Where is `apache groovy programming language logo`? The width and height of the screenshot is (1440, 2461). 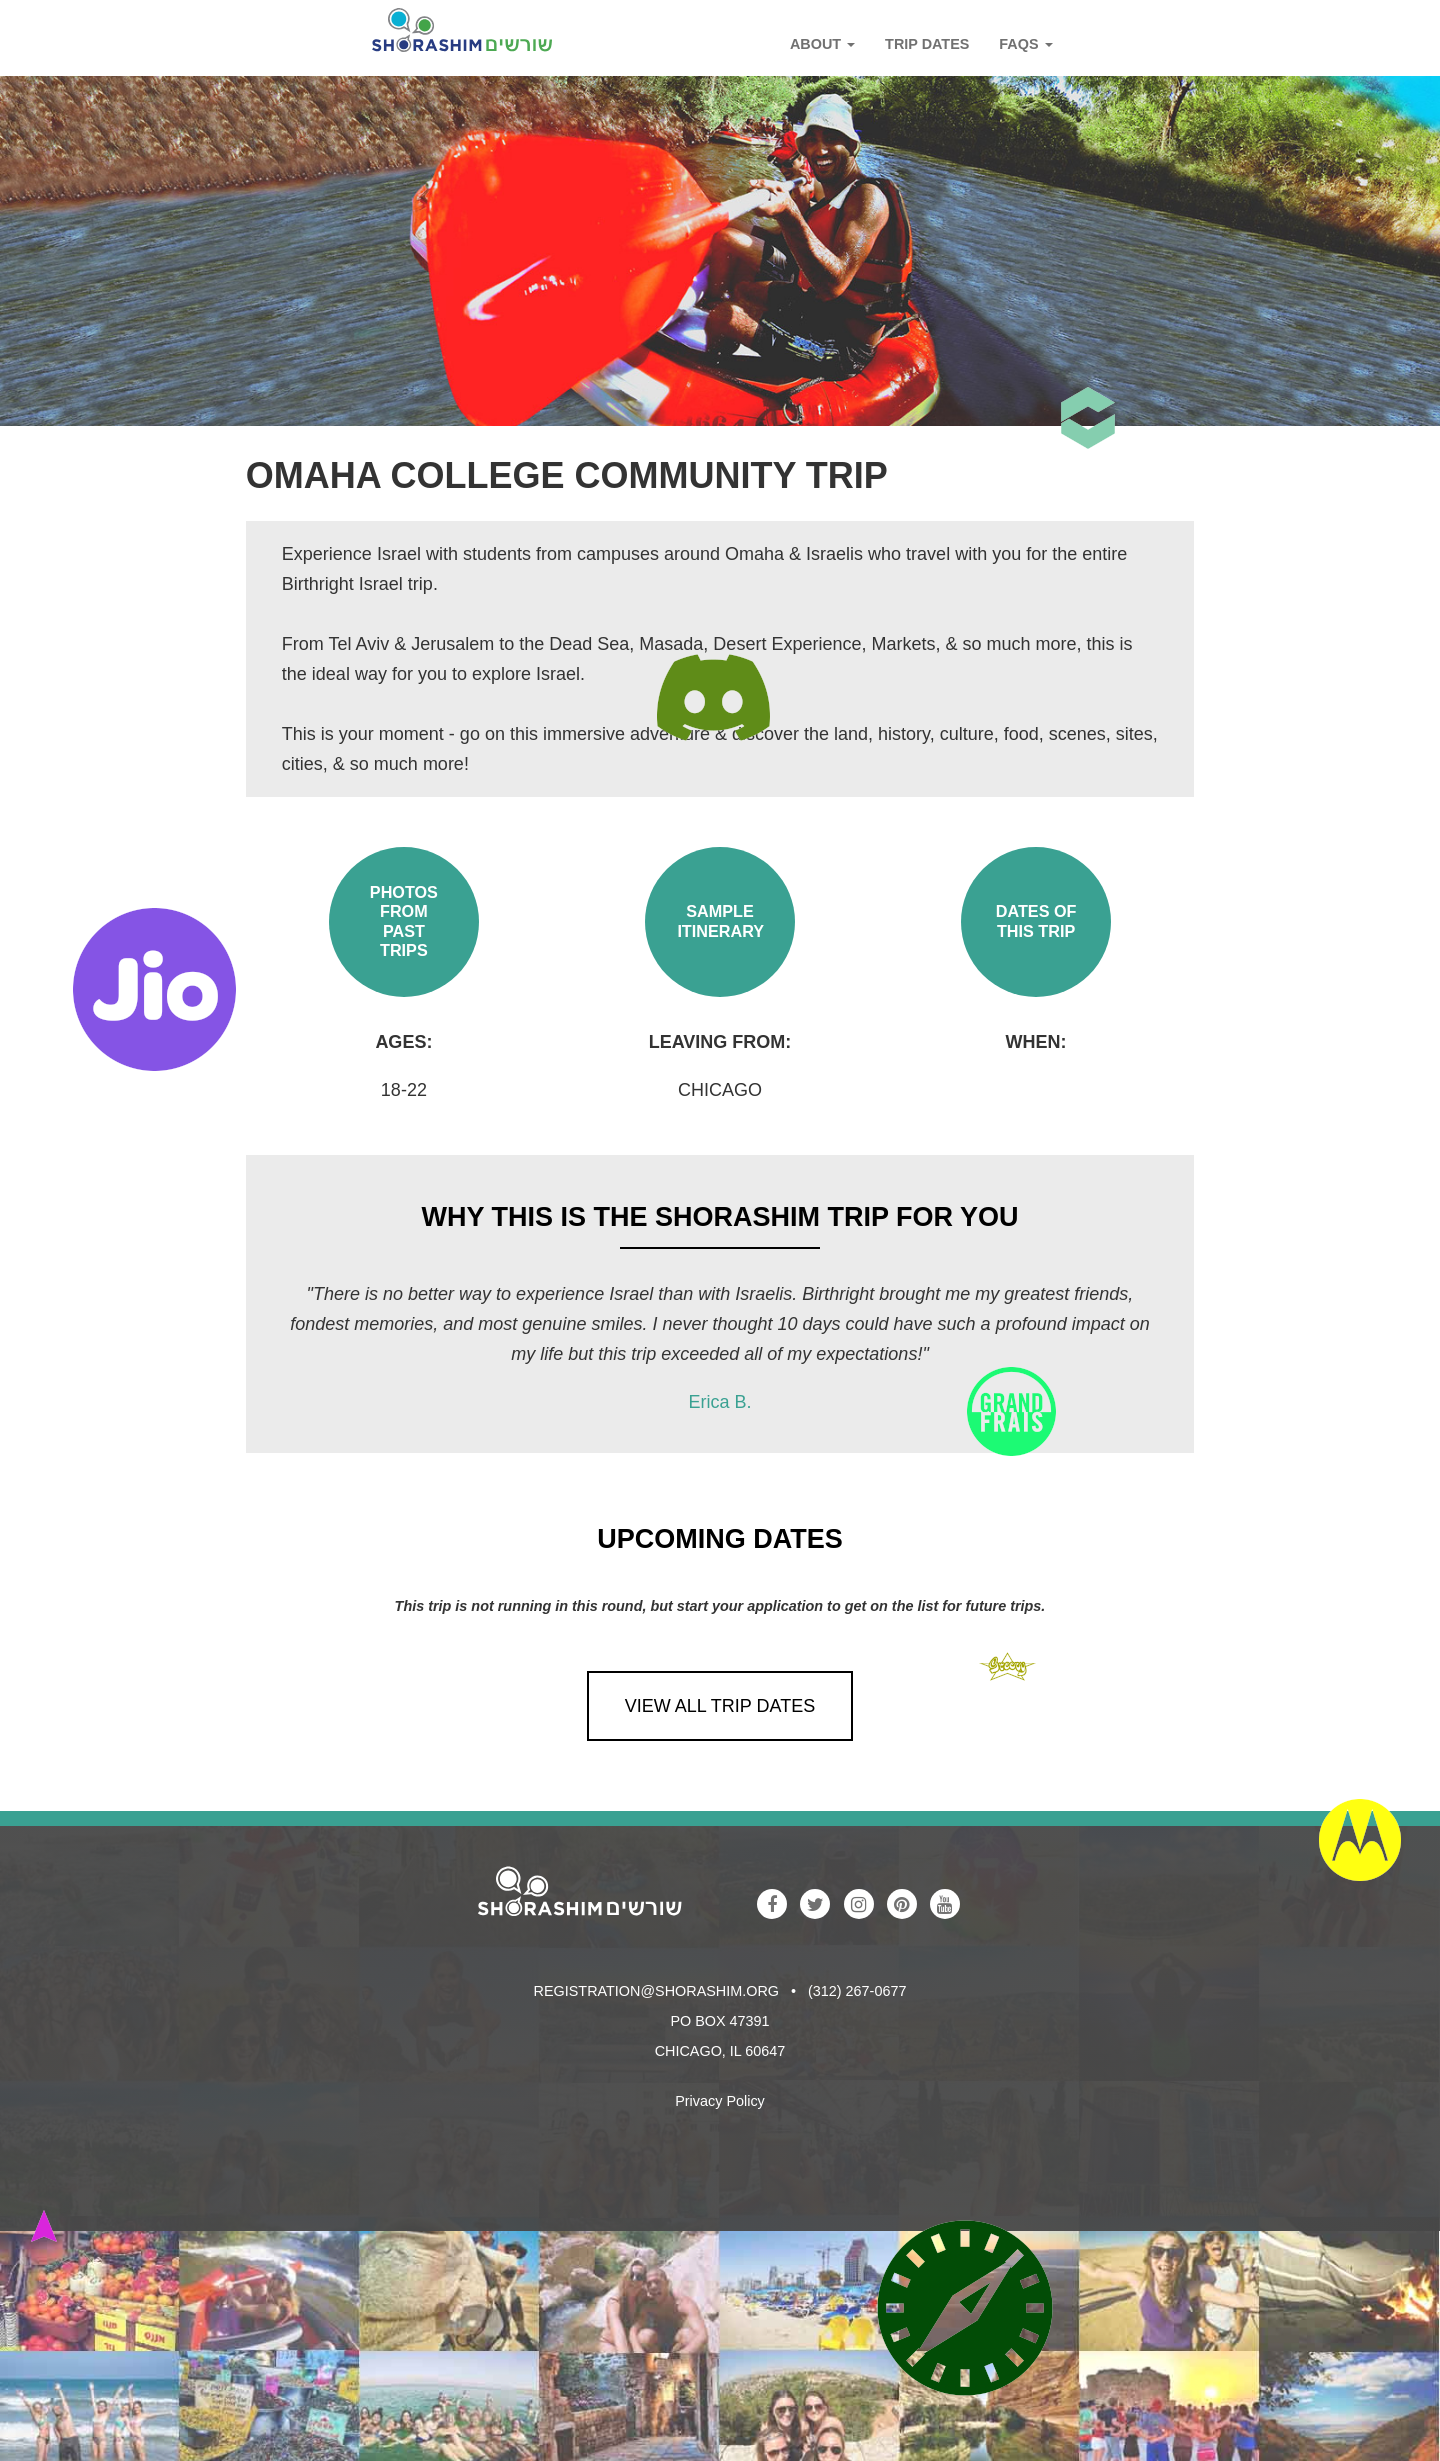
apache groovy programming language logo is located at coordinates (1007, 1666).